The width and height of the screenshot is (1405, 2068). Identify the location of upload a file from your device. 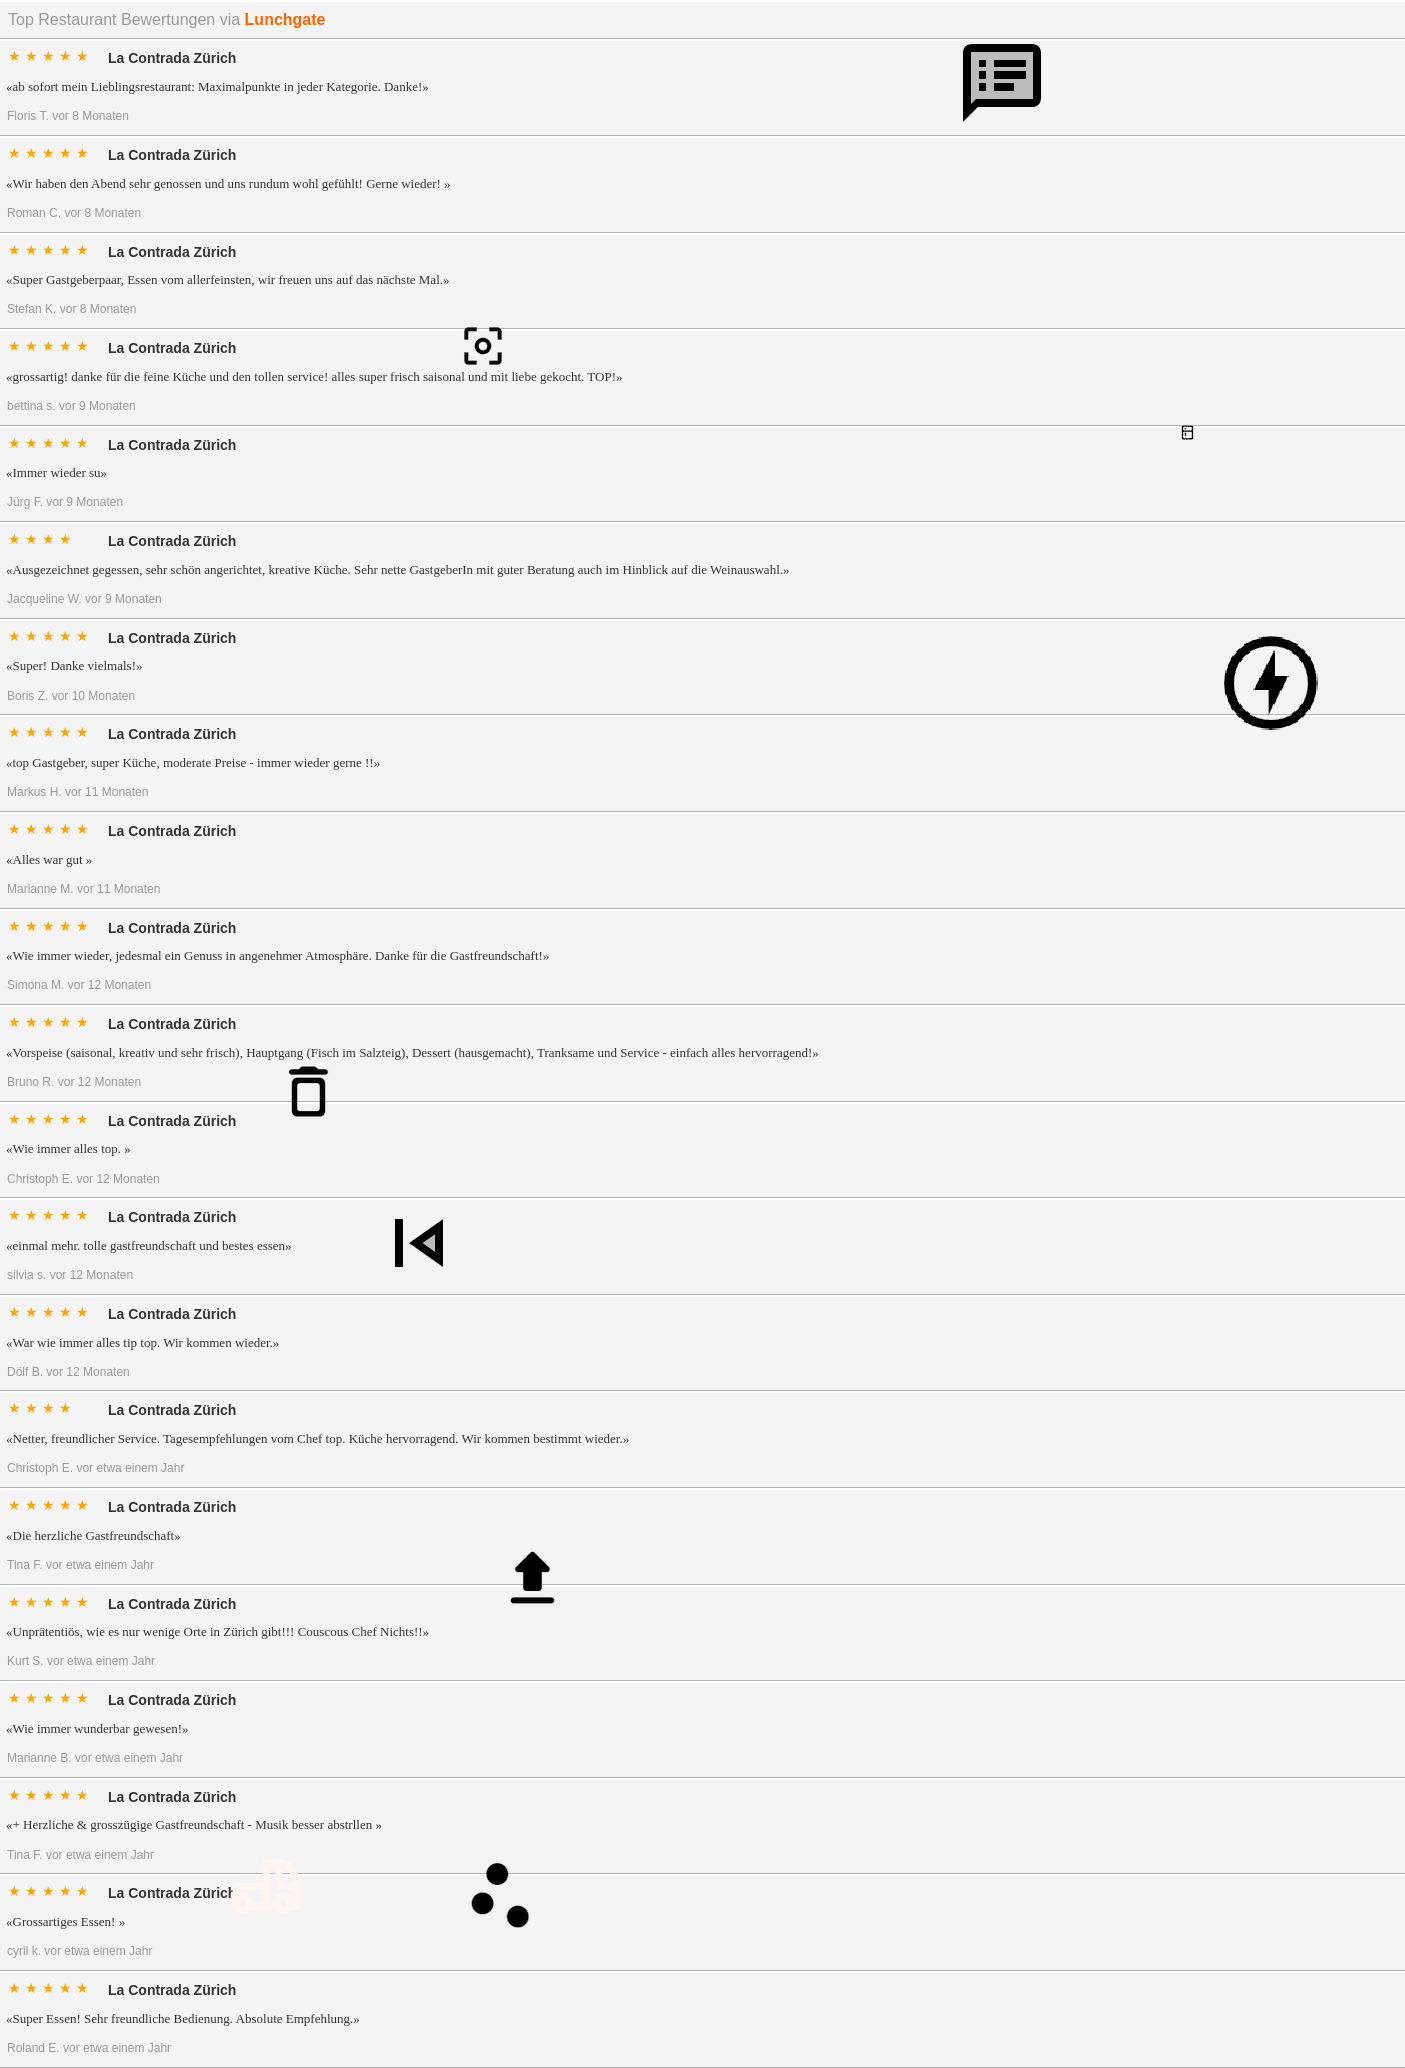
(532, 1578).